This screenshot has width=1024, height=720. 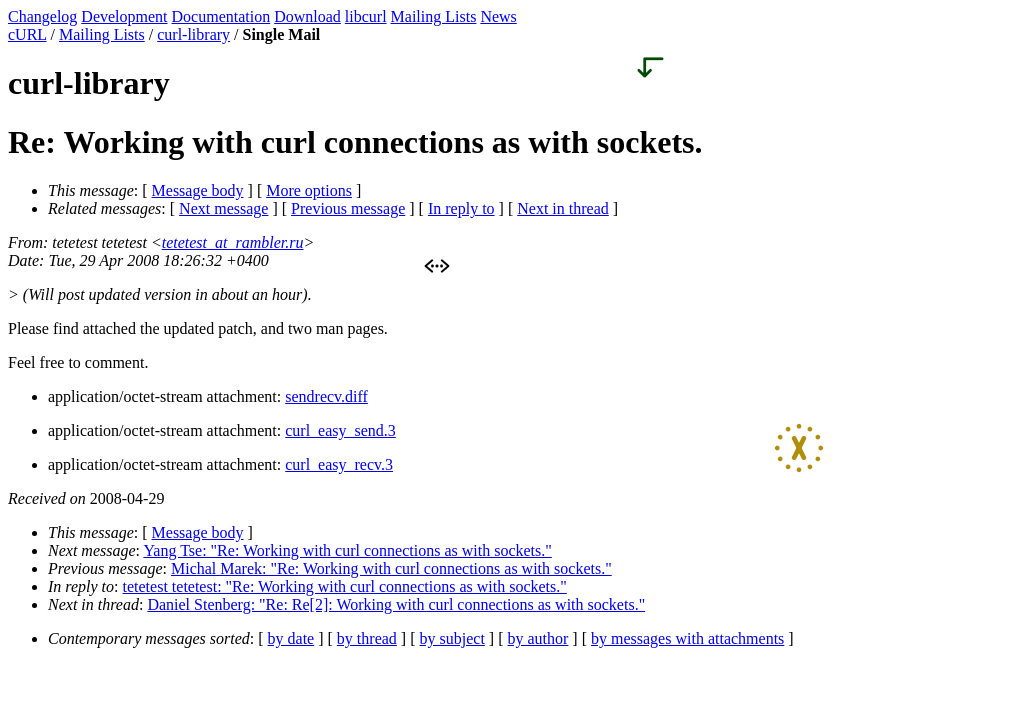 I want to click on code is currently processing or compiling, so click(x=437, y=266).